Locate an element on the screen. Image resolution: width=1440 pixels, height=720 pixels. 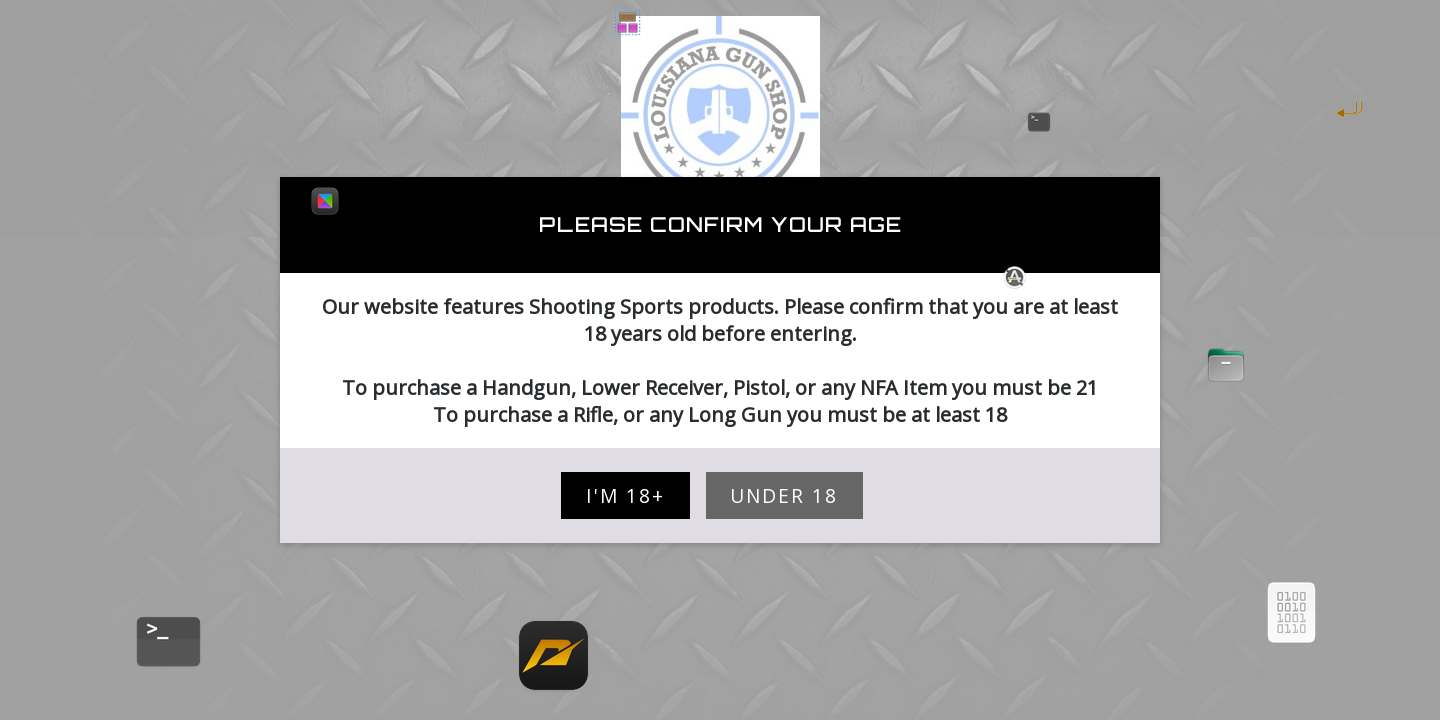
indicates a Windows executable or downloadable program file is located at coordinates (1291, 612).